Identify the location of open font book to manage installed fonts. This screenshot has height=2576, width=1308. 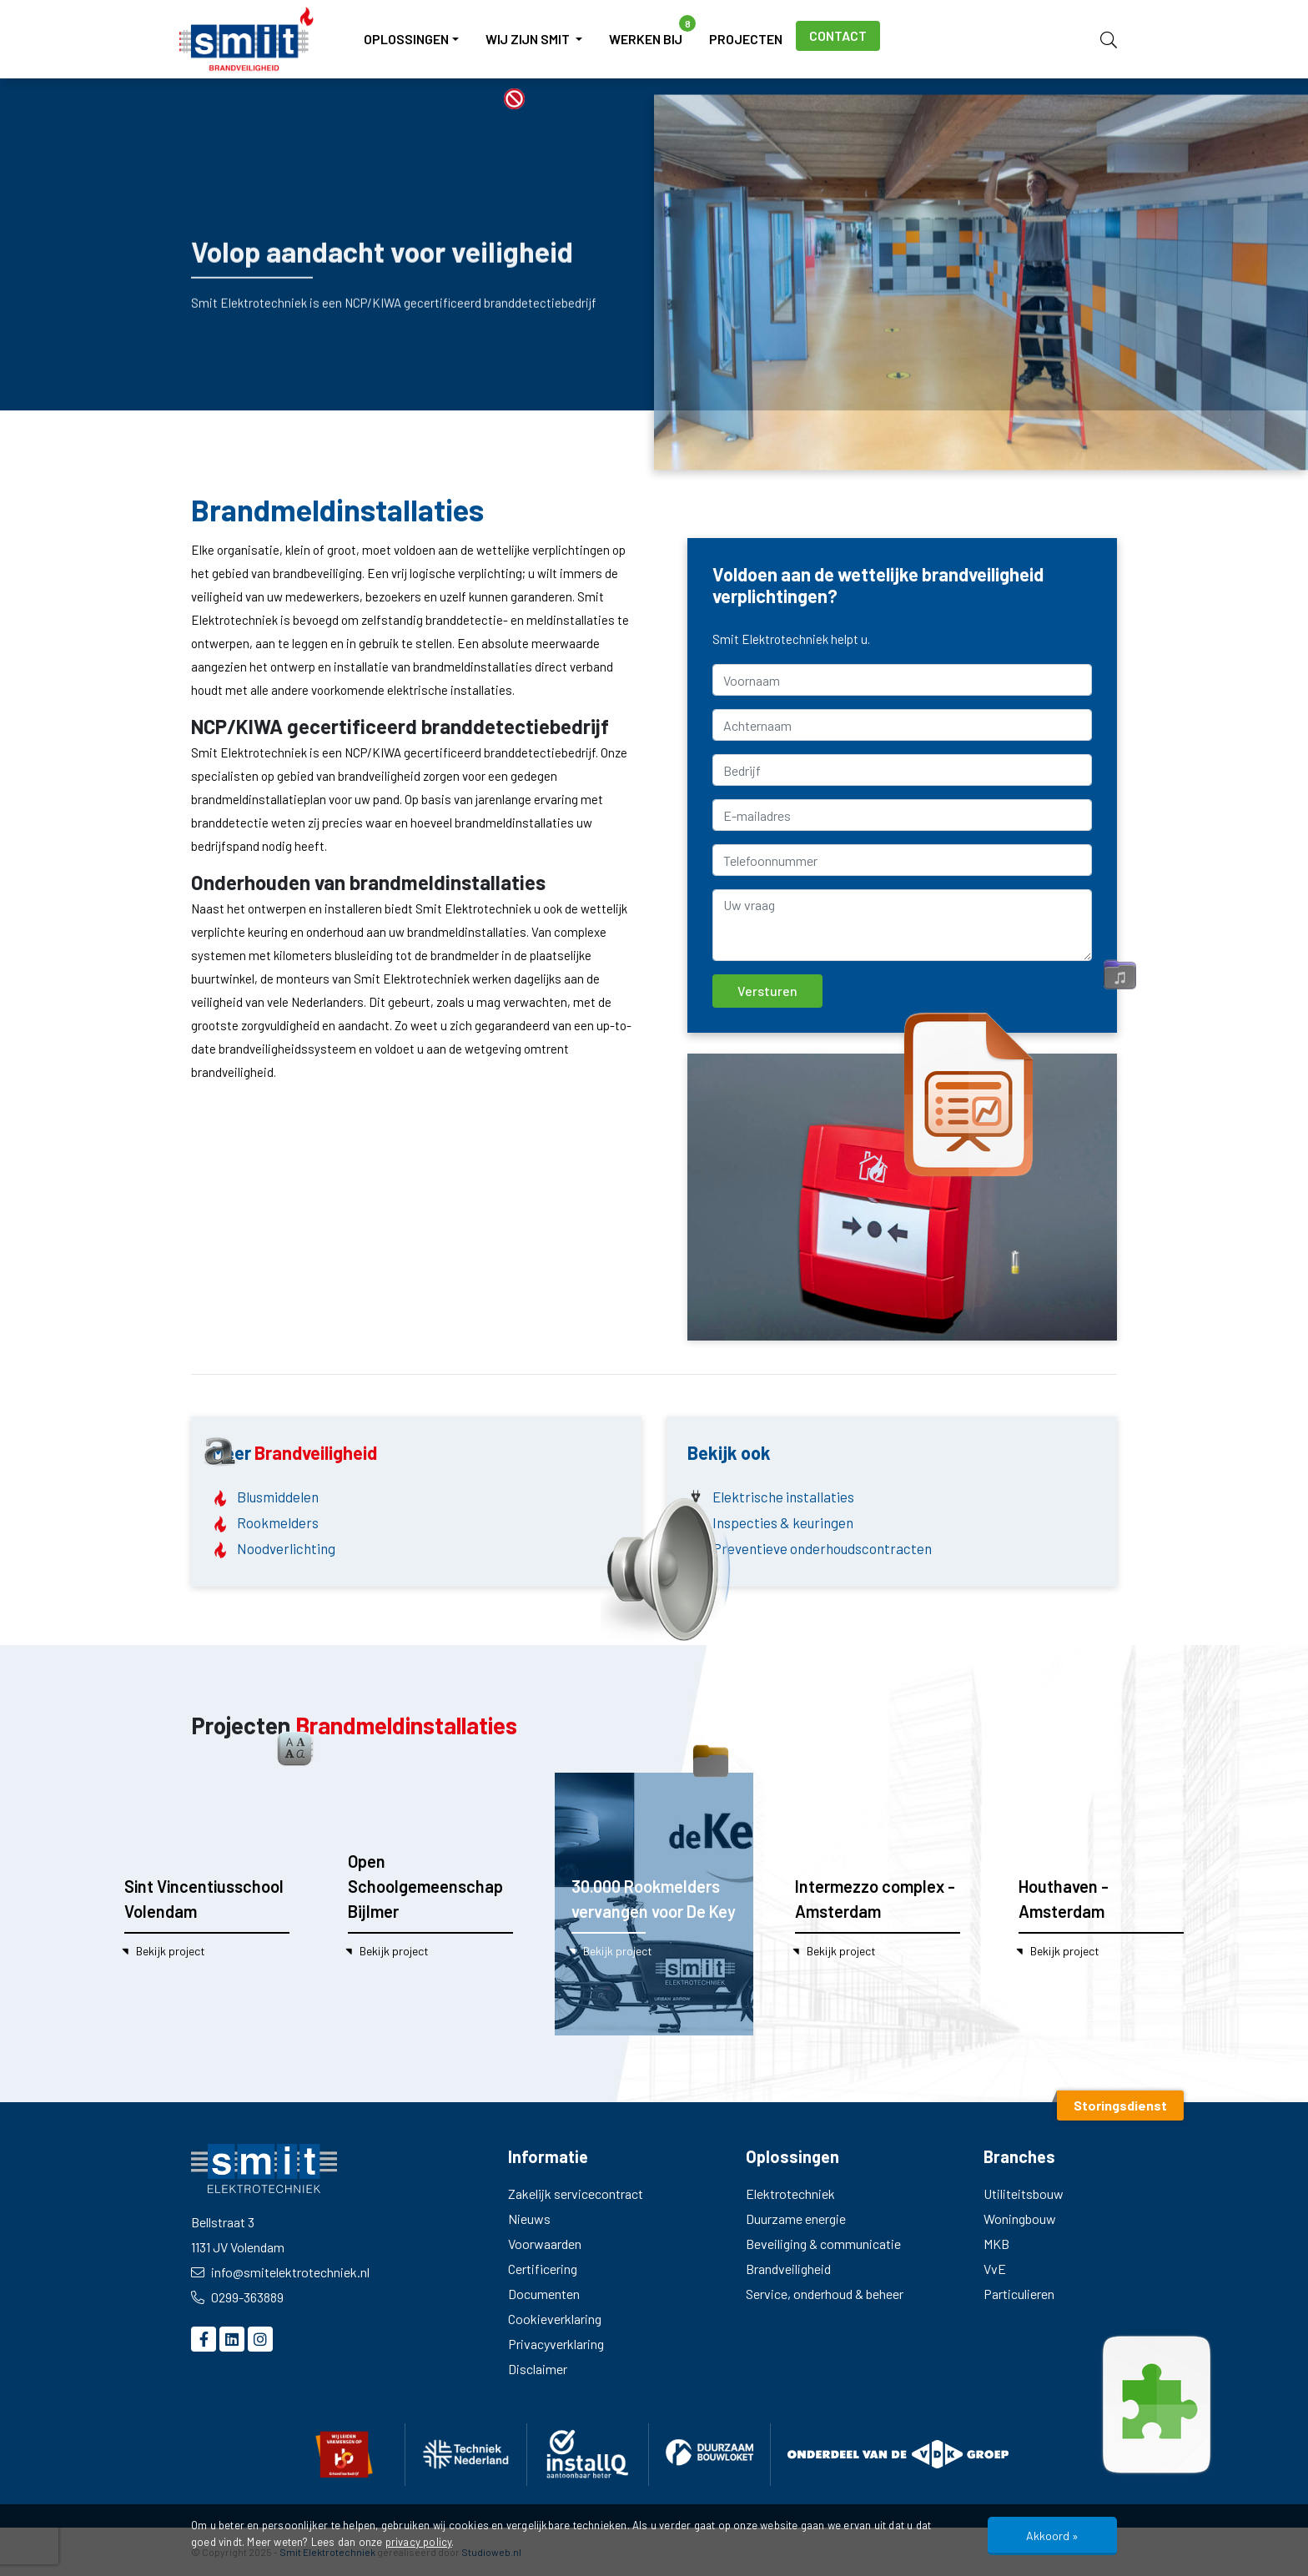
(294, 1748).